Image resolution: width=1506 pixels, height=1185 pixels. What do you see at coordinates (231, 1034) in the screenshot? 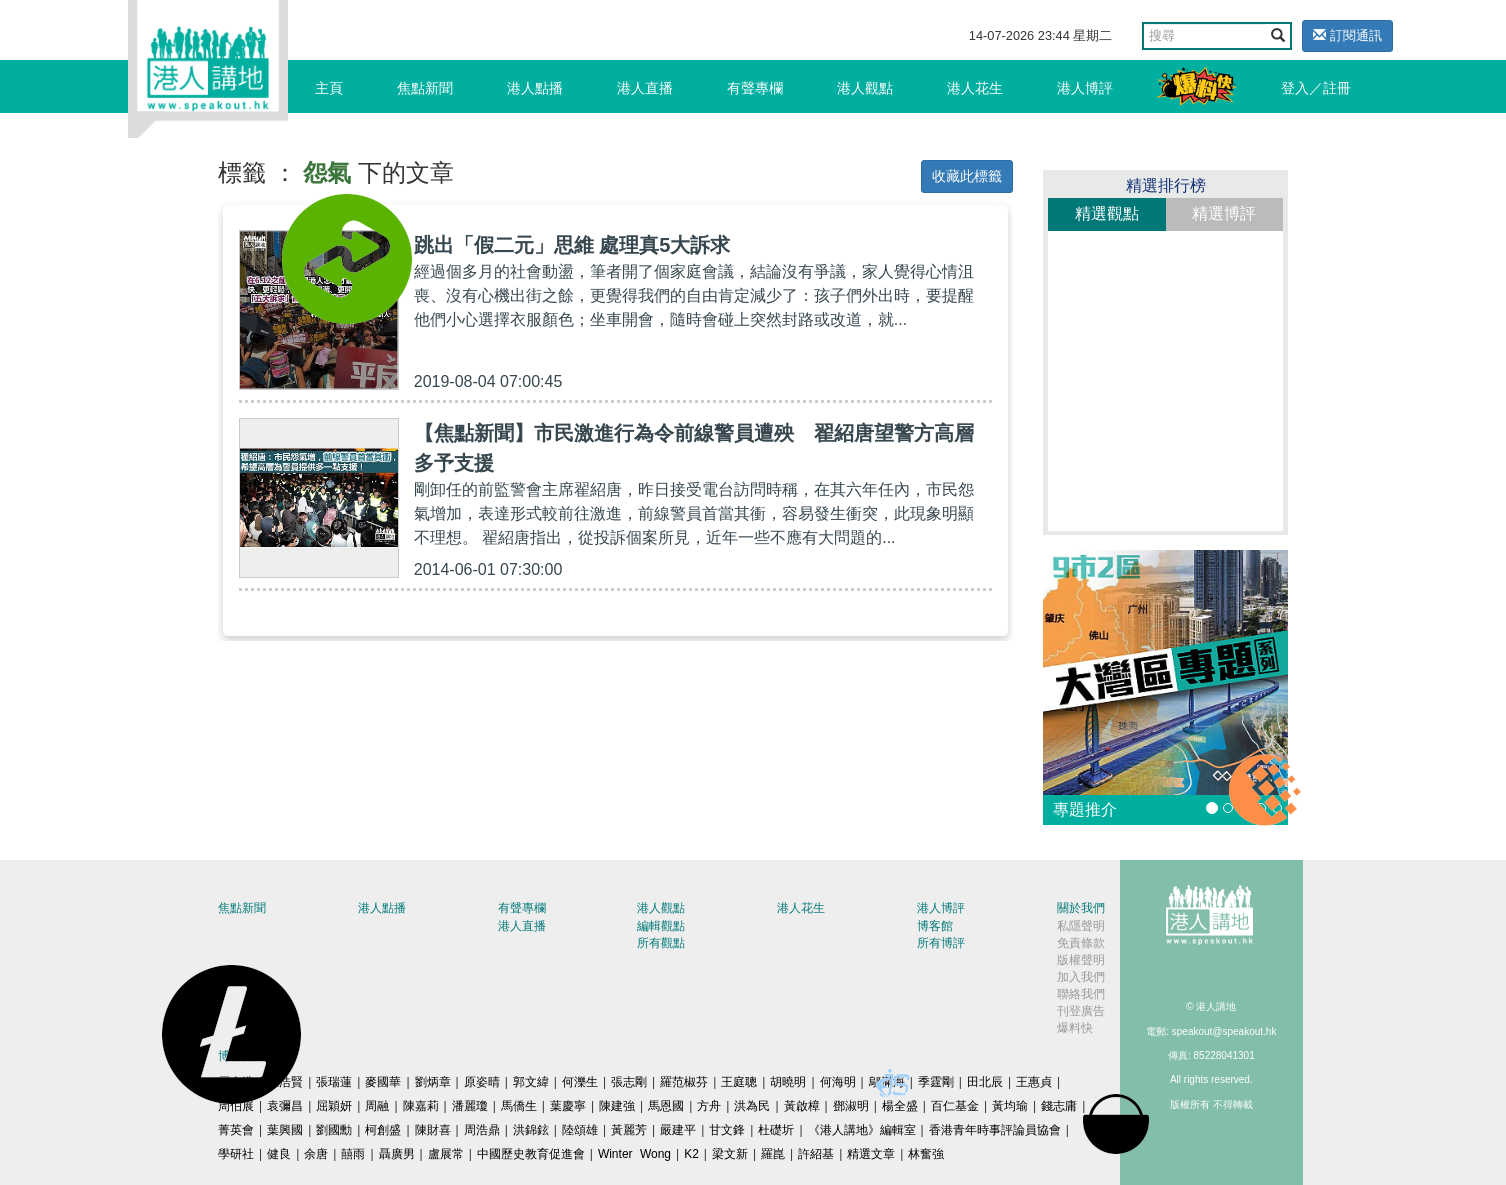
I see `litecoin cryptocurrency logo` at bounding box center [231, 1034].